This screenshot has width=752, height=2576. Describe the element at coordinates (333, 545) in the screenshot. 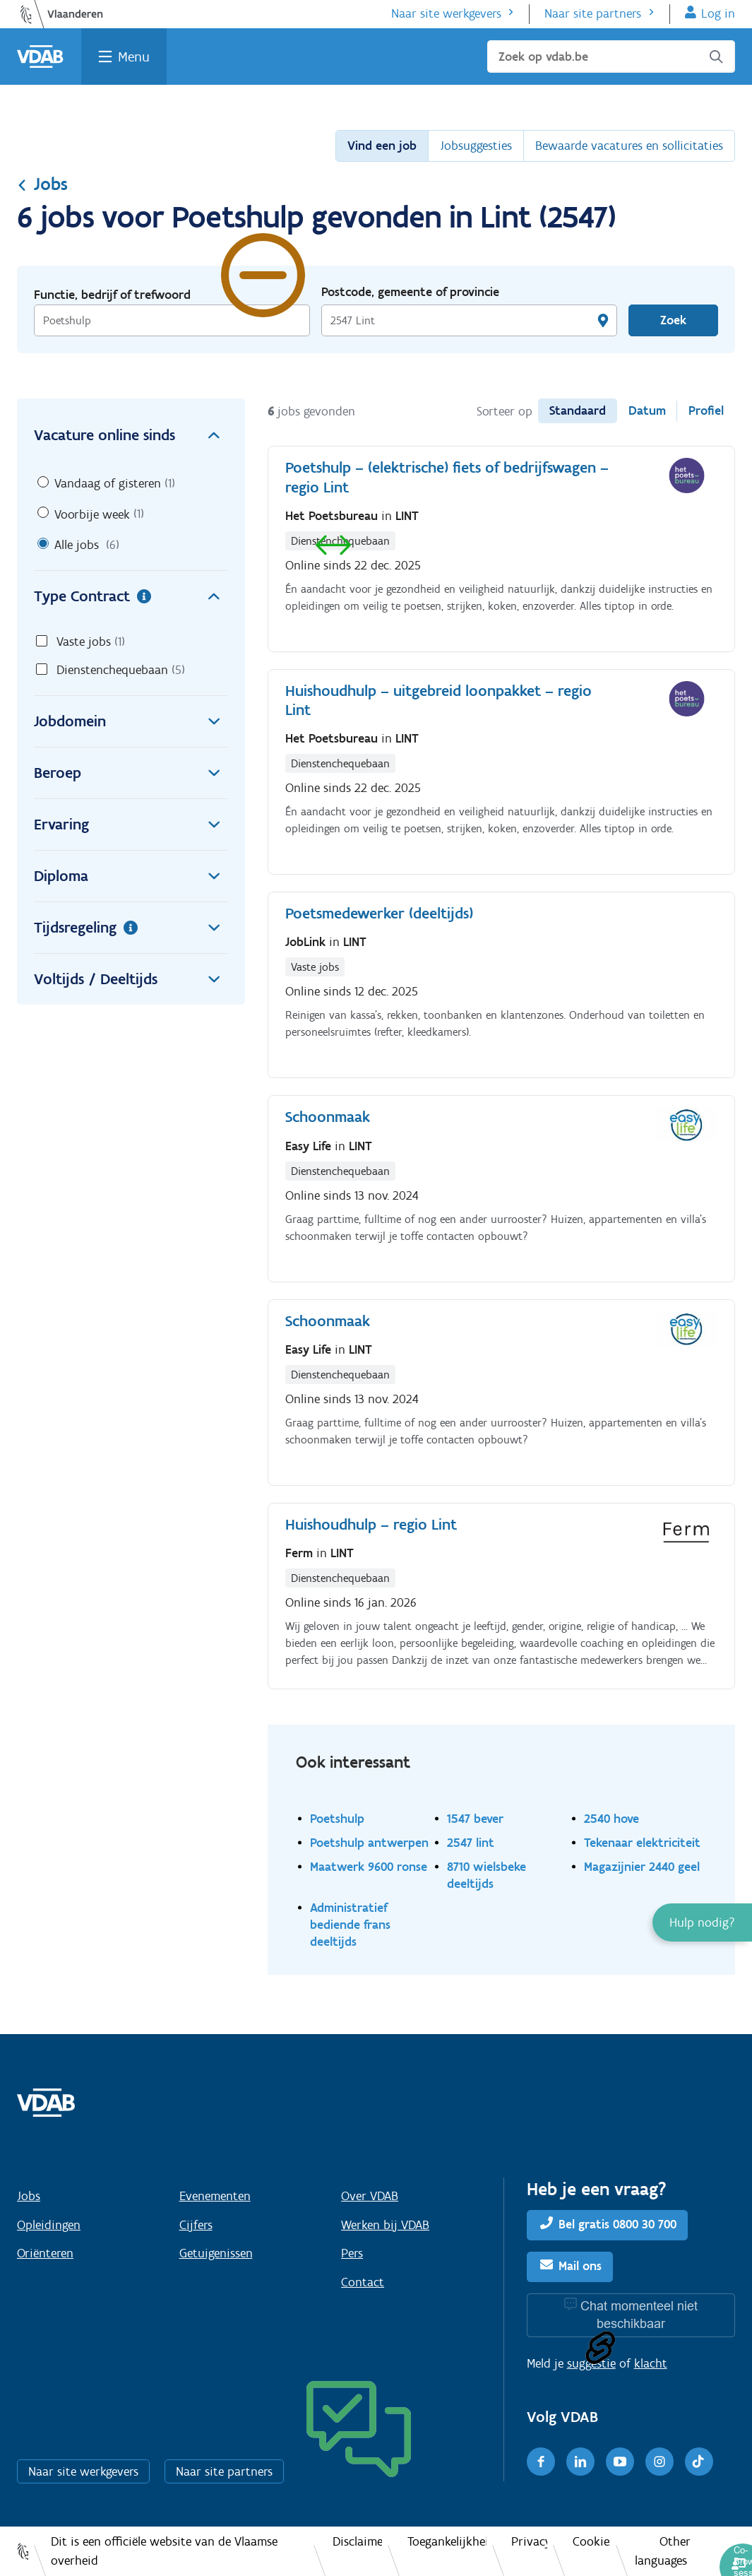

I see `resize or adjust width horizontally` at that location.